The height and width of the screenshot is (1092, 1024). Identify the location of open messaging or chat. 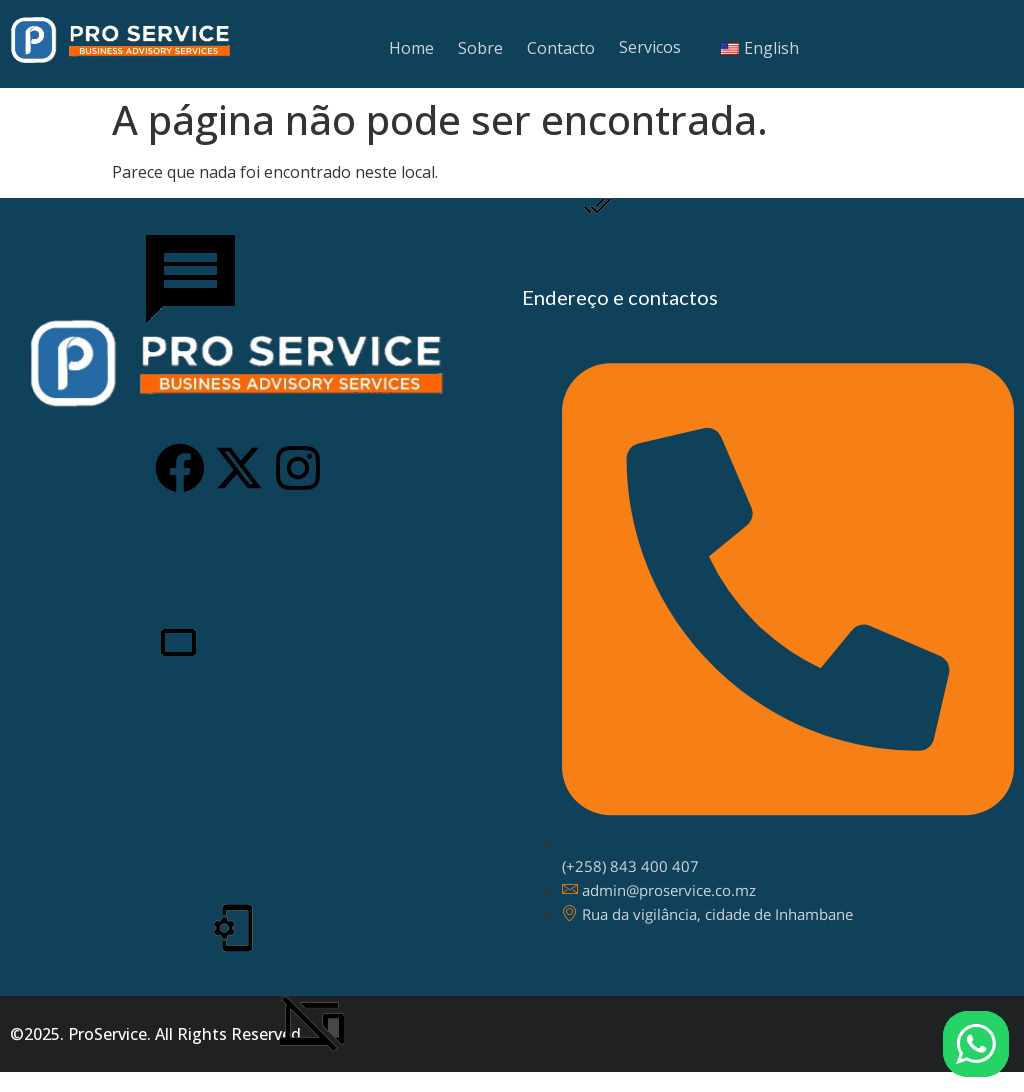
(190, 279).